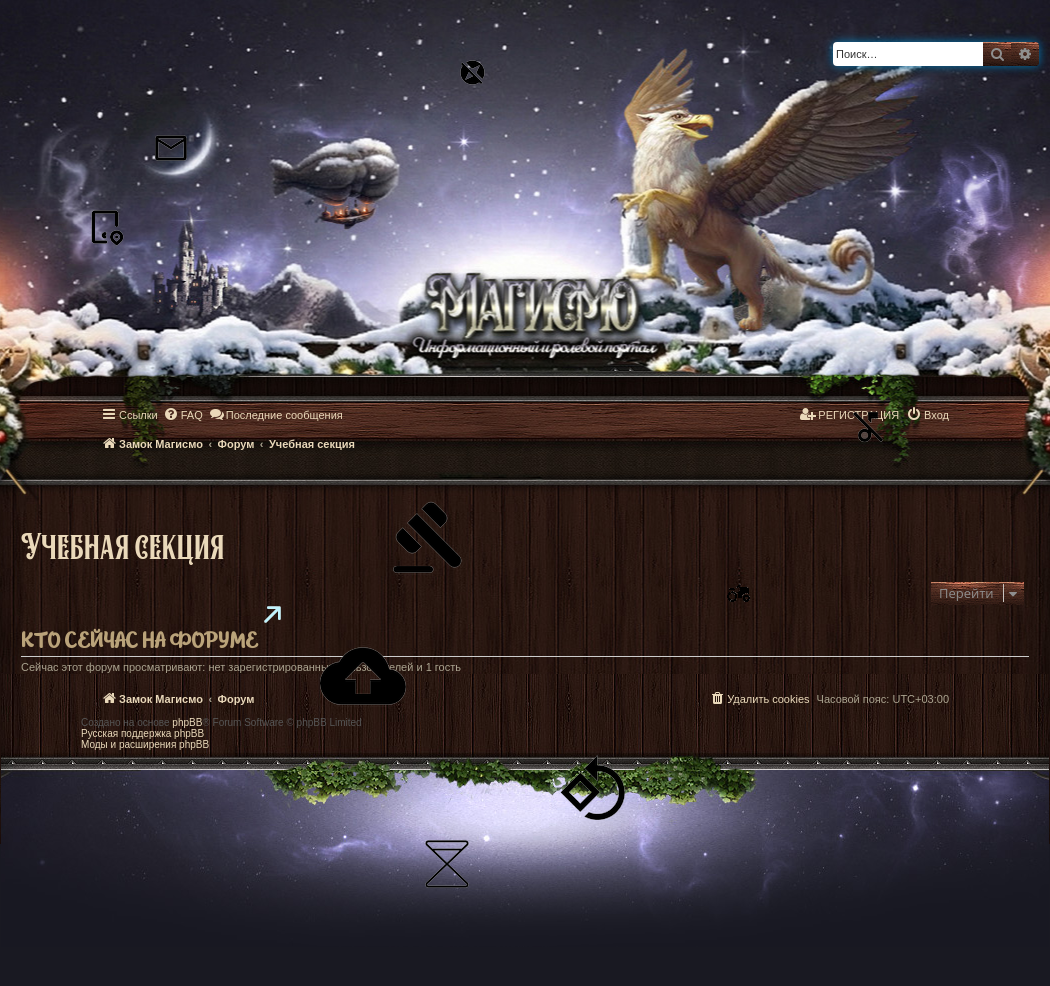 This screenshot has height=986, width=1050. Describe the element at coordinates (363, 676) in the screenshot. I see `upload file to cloud storage` at that location.